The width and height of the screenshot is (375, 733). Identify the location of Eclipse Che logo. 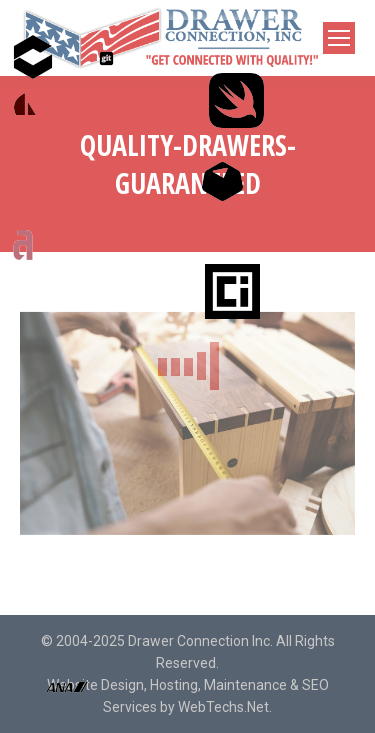
(33, 57).